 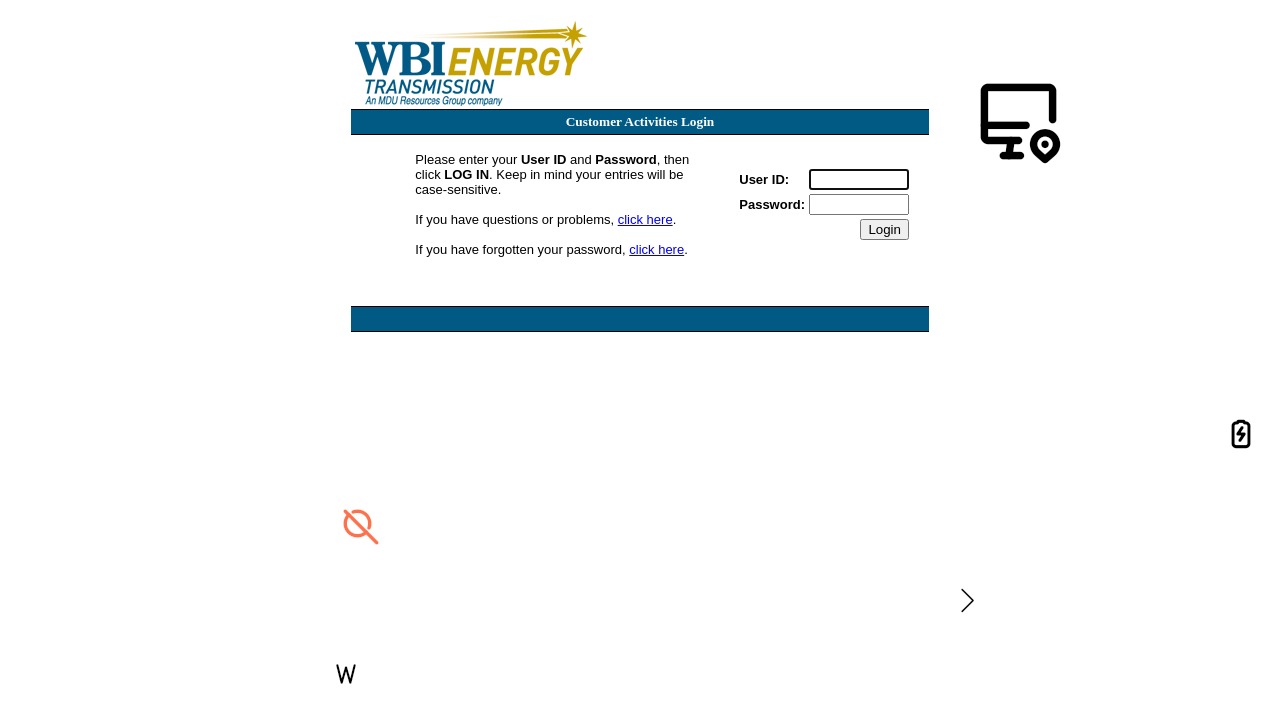 I want to click on indicates device is currently charging, so click(x=1241, y=434).